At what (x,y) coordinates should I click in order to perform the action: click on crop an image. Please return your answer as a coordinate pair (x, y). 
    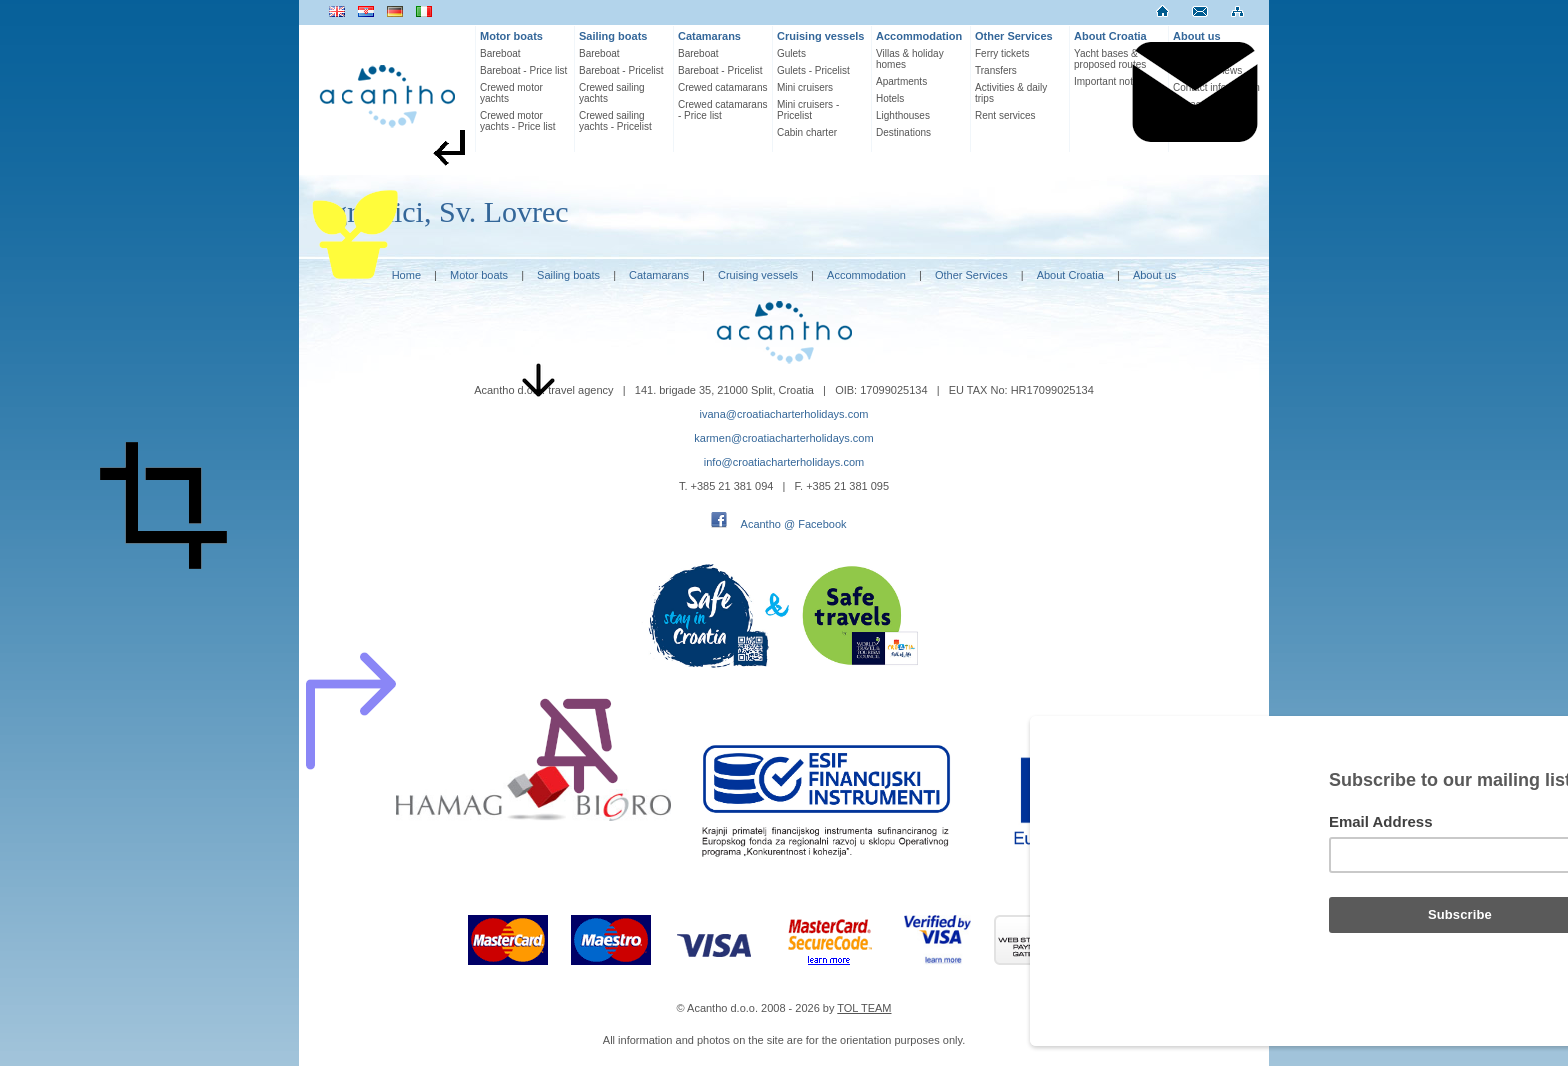
    Looking at the image, I should click on (163, 505).